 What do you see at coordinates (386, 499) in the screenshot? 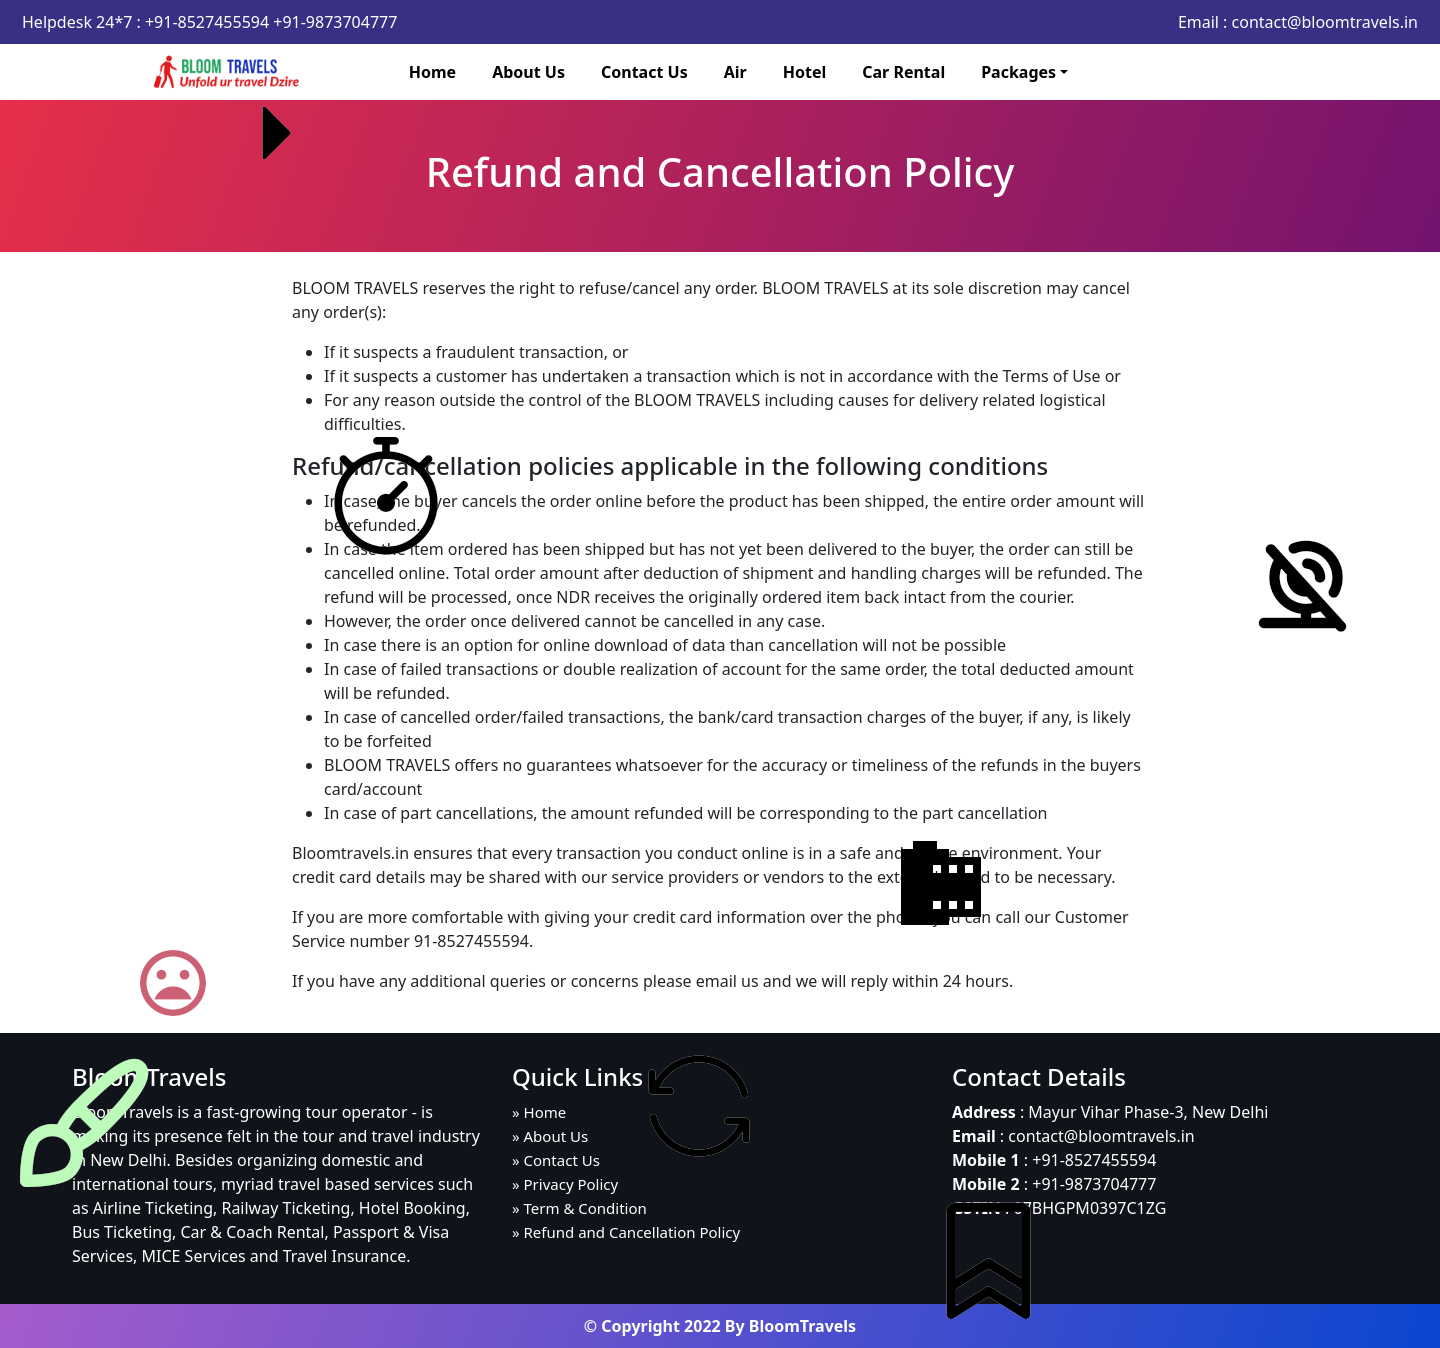
I see `start or stop a timer` at bounding box center [386, 499].